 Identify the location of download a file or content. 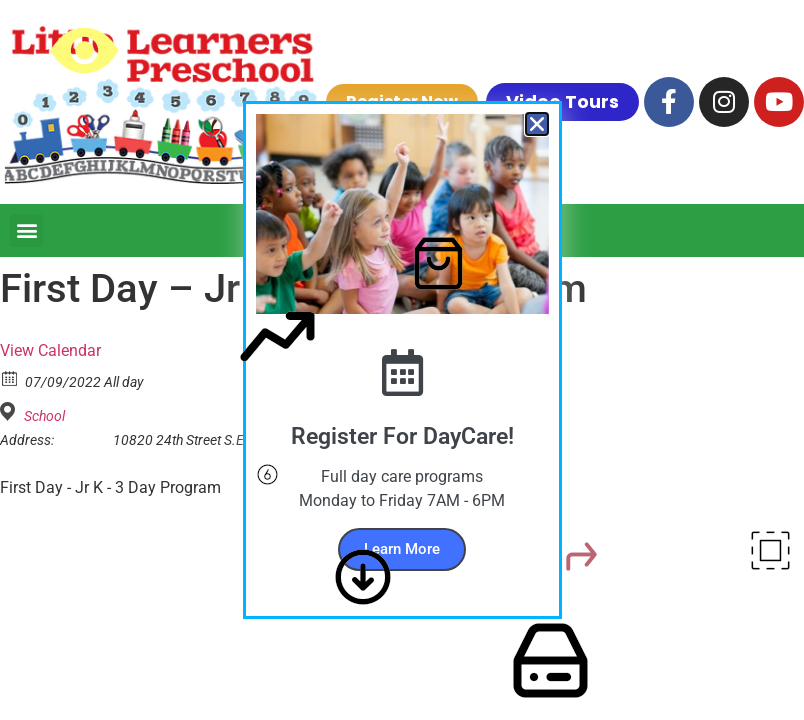
(363, 577).